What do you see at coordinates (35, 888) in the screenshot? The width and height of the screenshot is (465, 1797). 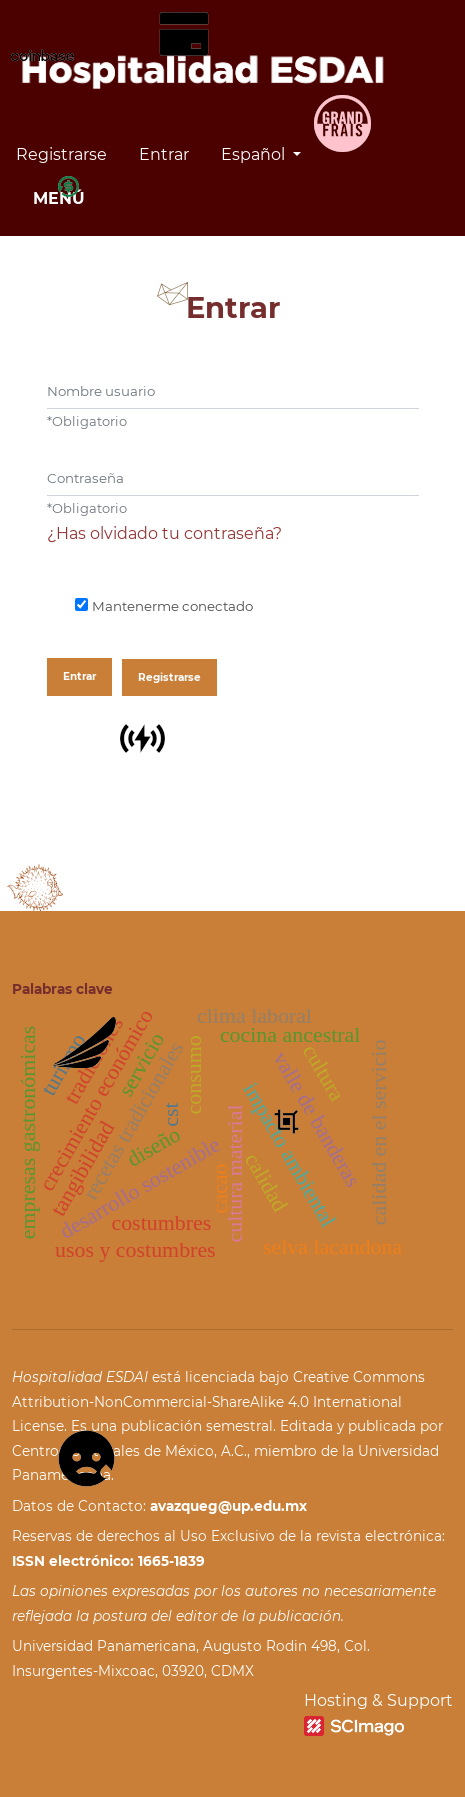 I see `OpenBSD operating system logo` at bounding box center [35, 888].